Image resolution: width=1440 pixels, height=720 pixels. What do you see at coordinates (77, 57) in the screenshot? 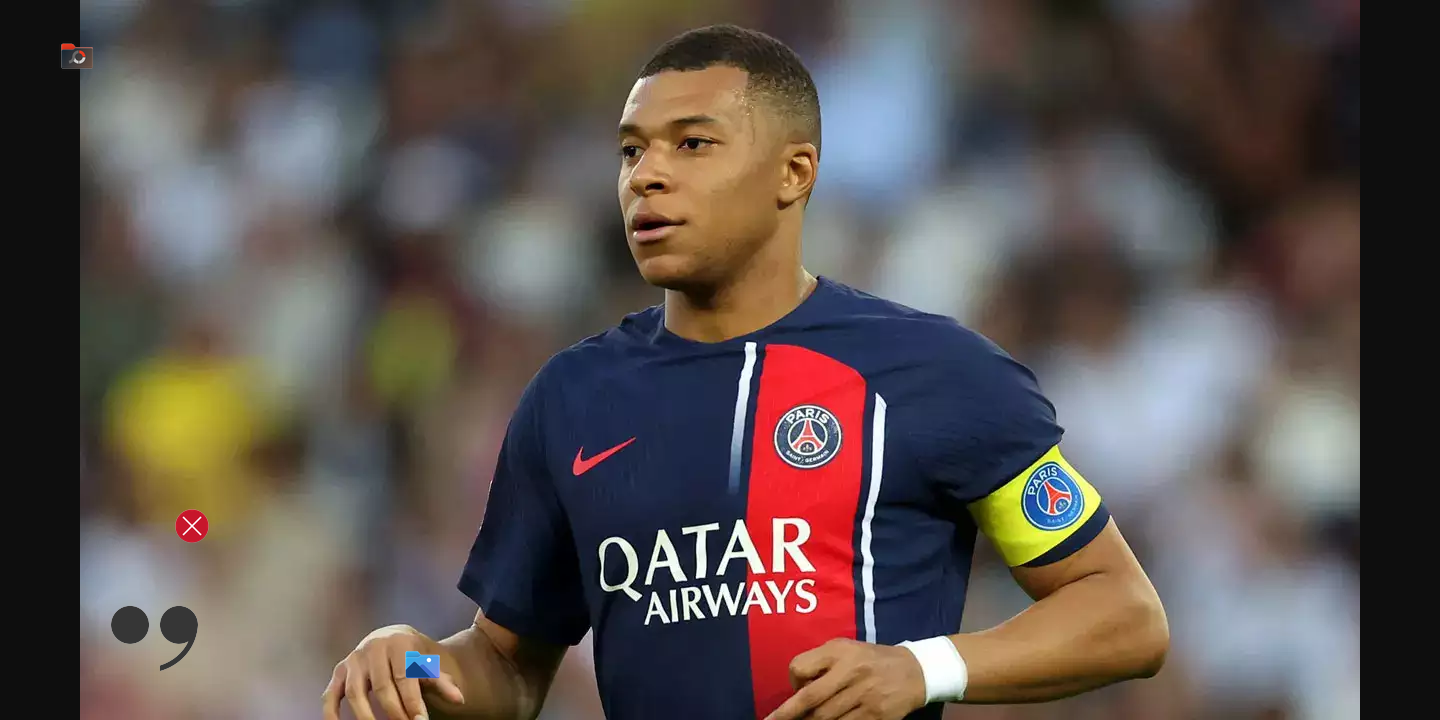
I see `open photoscape application folder` at bounding box center [77, 57].